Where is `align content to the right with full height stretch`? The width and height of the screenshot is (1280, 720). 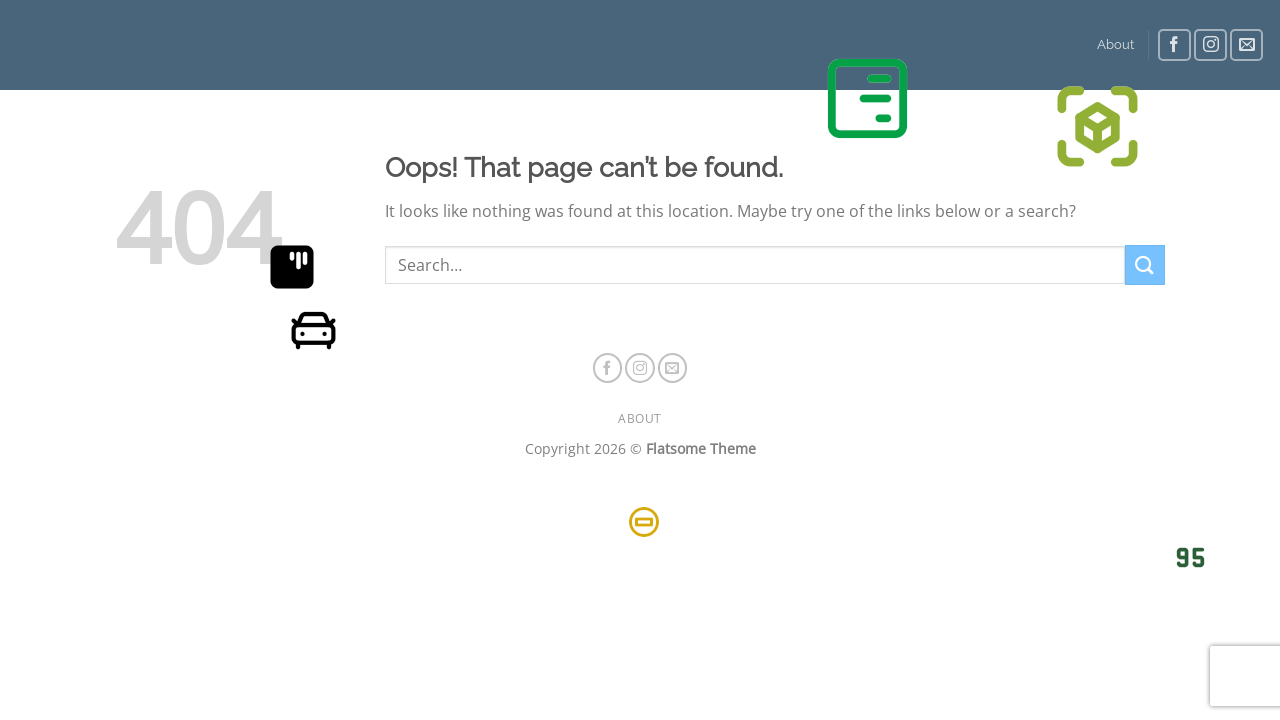
align content to the right with full height stretch is located at coordinates (867, 98).